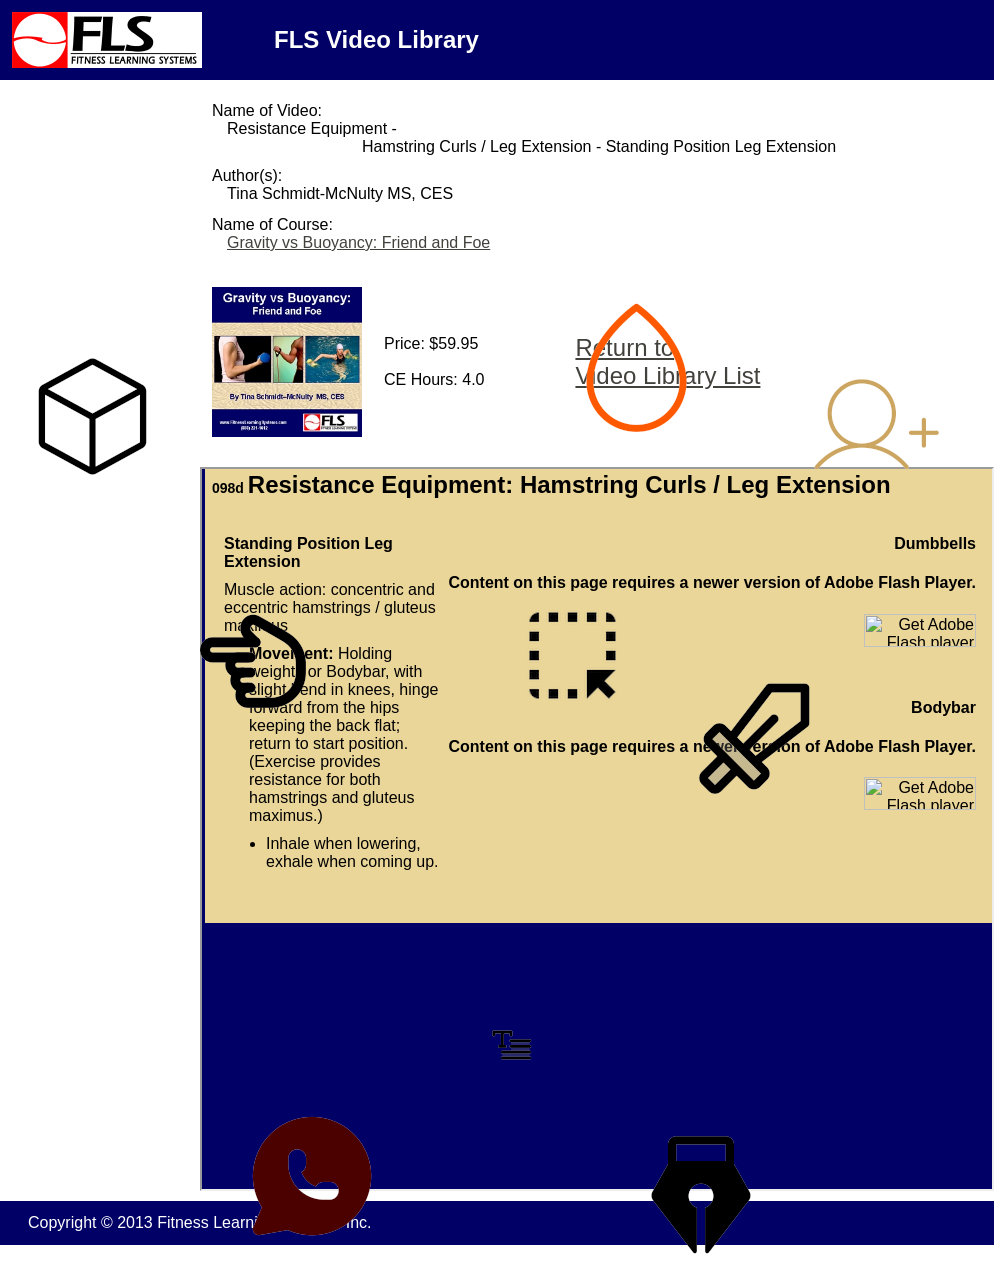  Describe the element at coordinates (92, 416) in the screenshot. I see `view 3D model or object` at that location.